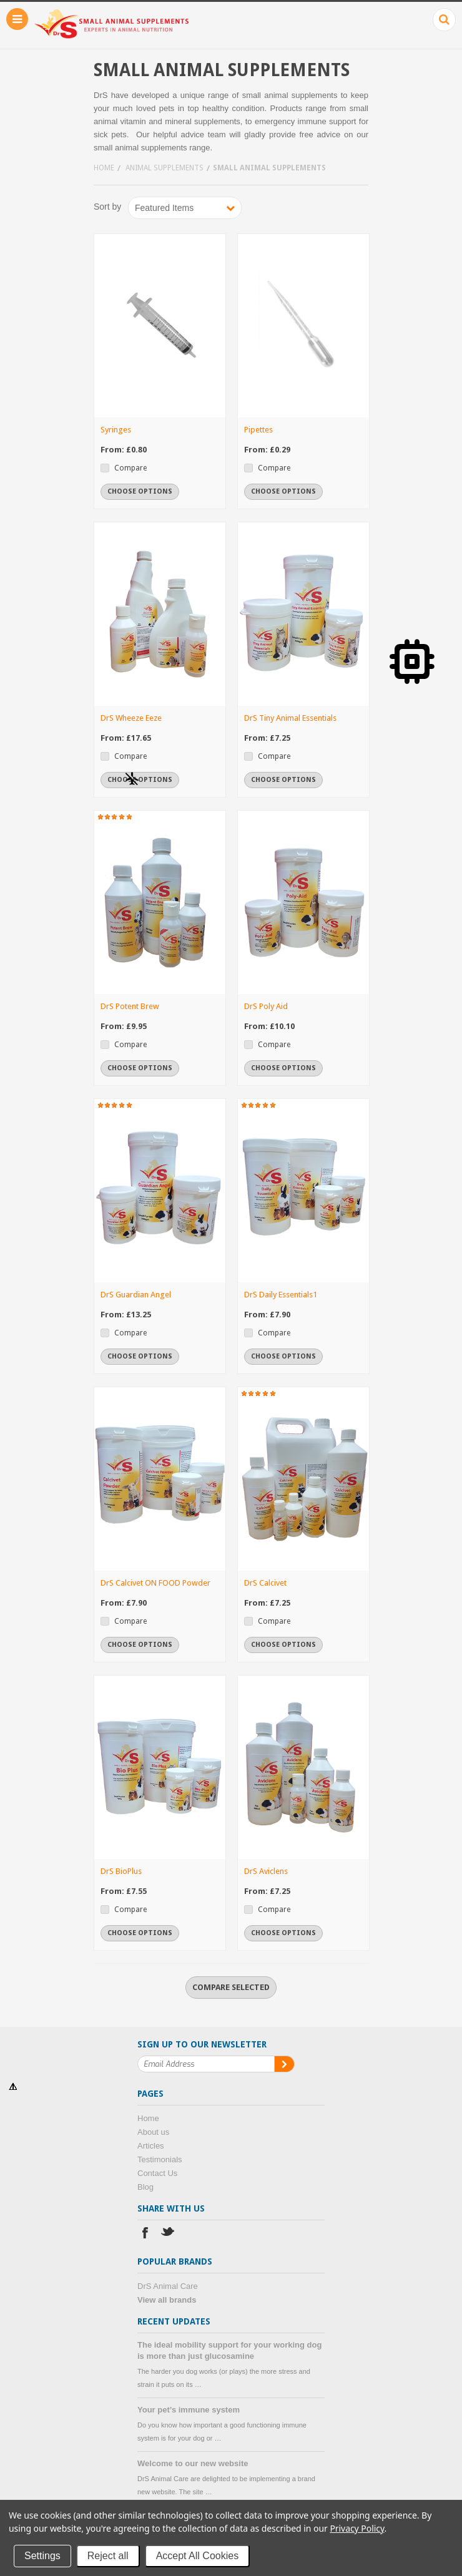 The width and height of the screenshot is (462, 2576). I want to click on view item details, so click(13, 2086).